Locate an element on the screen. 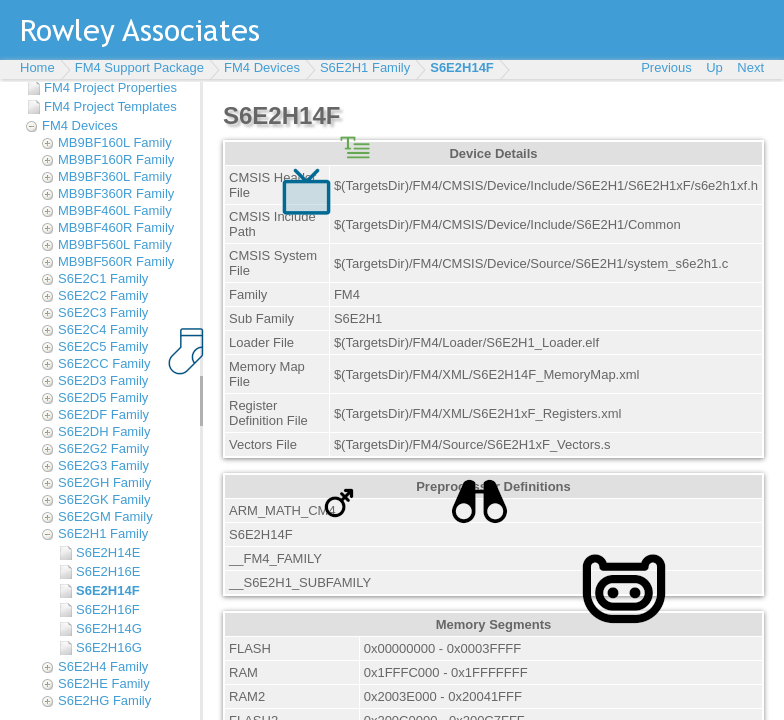 The width and height of the screenshot is (784, 720). search or explore content is located at coordinates (479, 501).